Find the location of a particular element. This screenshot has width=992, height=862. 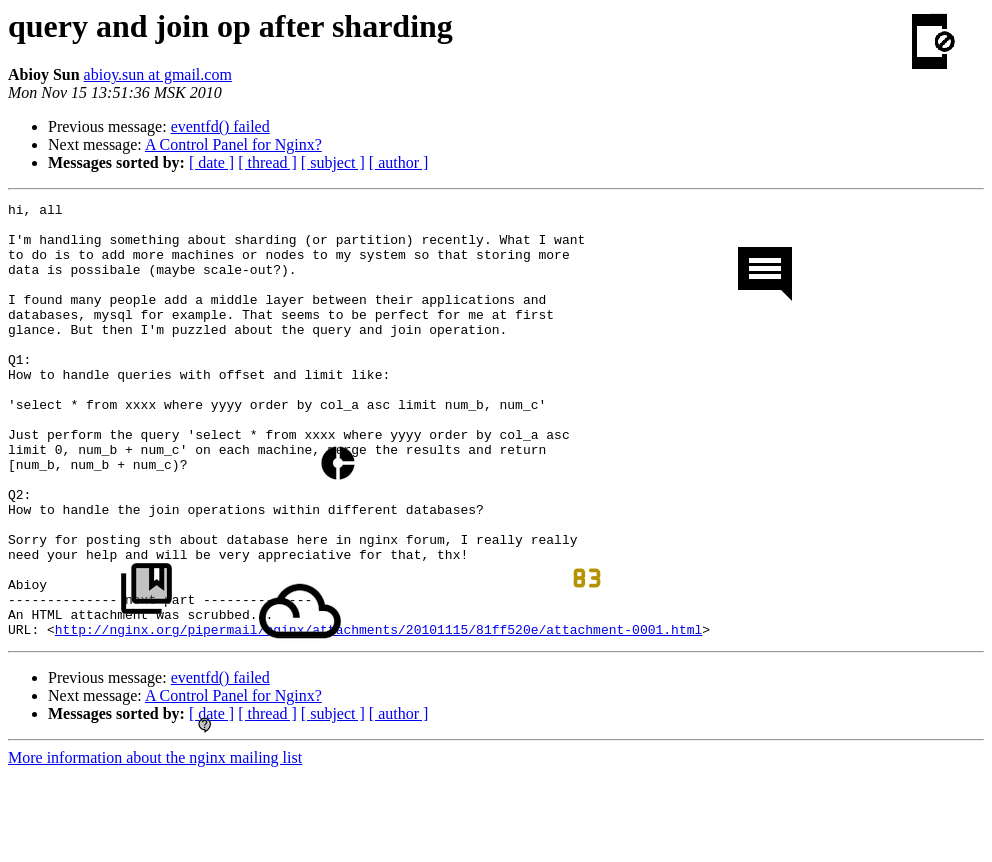

contact customer support is located at coordinates (205, 725).